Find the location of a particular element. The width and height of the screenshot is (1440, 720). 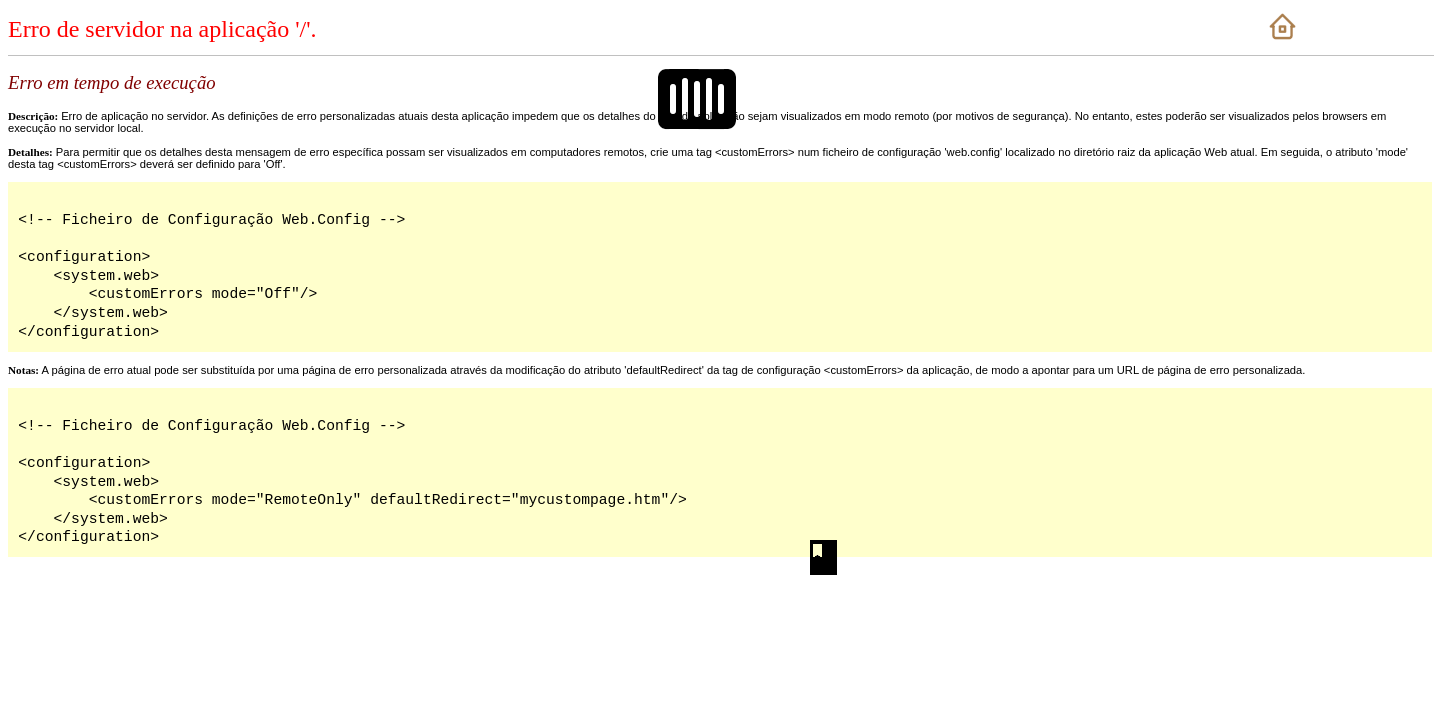

scan a barcode is located at coordinates (697, 99).